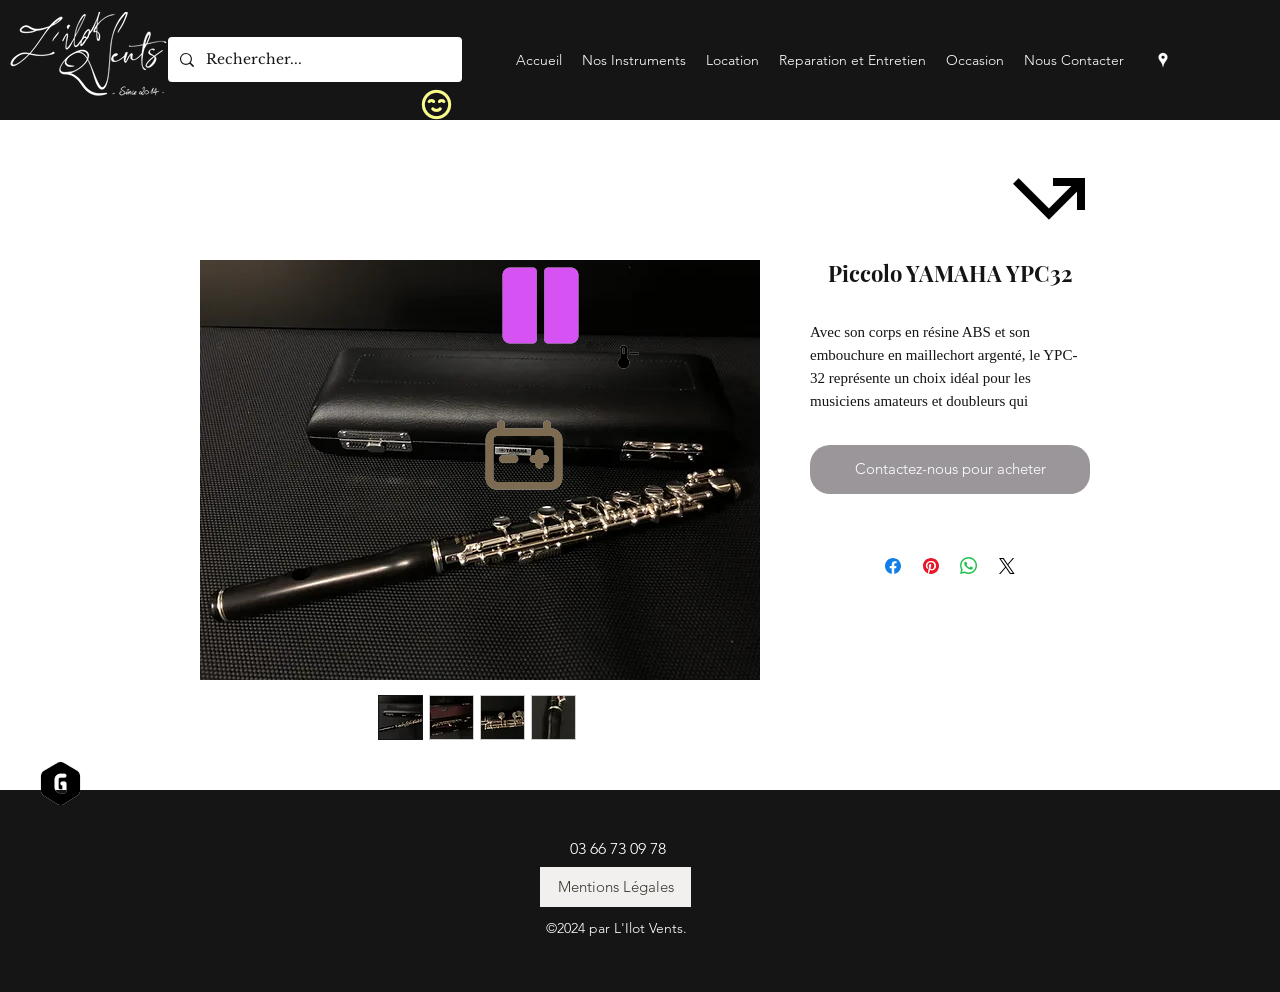 The height and width of the screenshot is (992, 1280). What do you see at coordinates (1049, 198) in the screenshot?
I see `indicates an outgoing call that wasn't answered` at bounding box center [1049, 198].